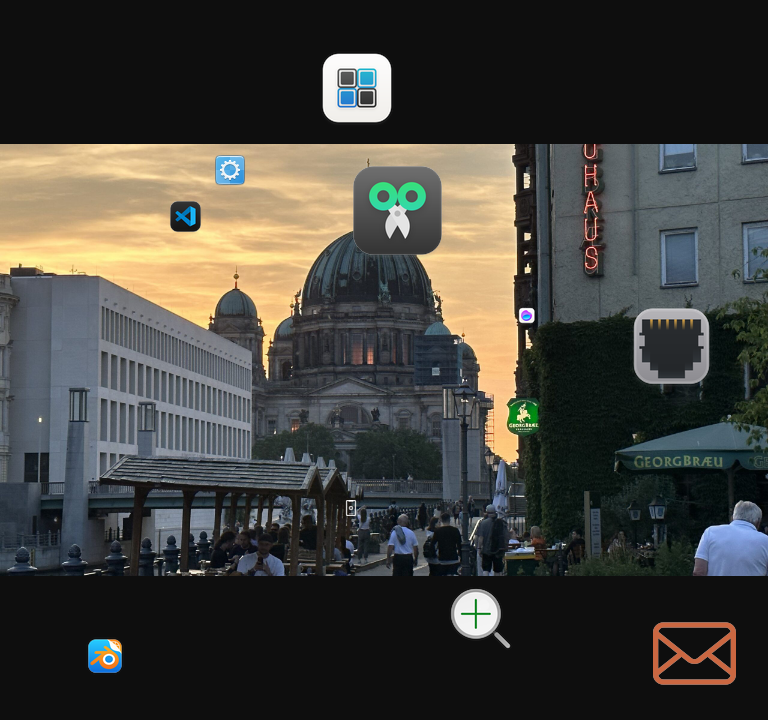  I want to click on indicates kde connect is running in the system tray, so click(351, 508).